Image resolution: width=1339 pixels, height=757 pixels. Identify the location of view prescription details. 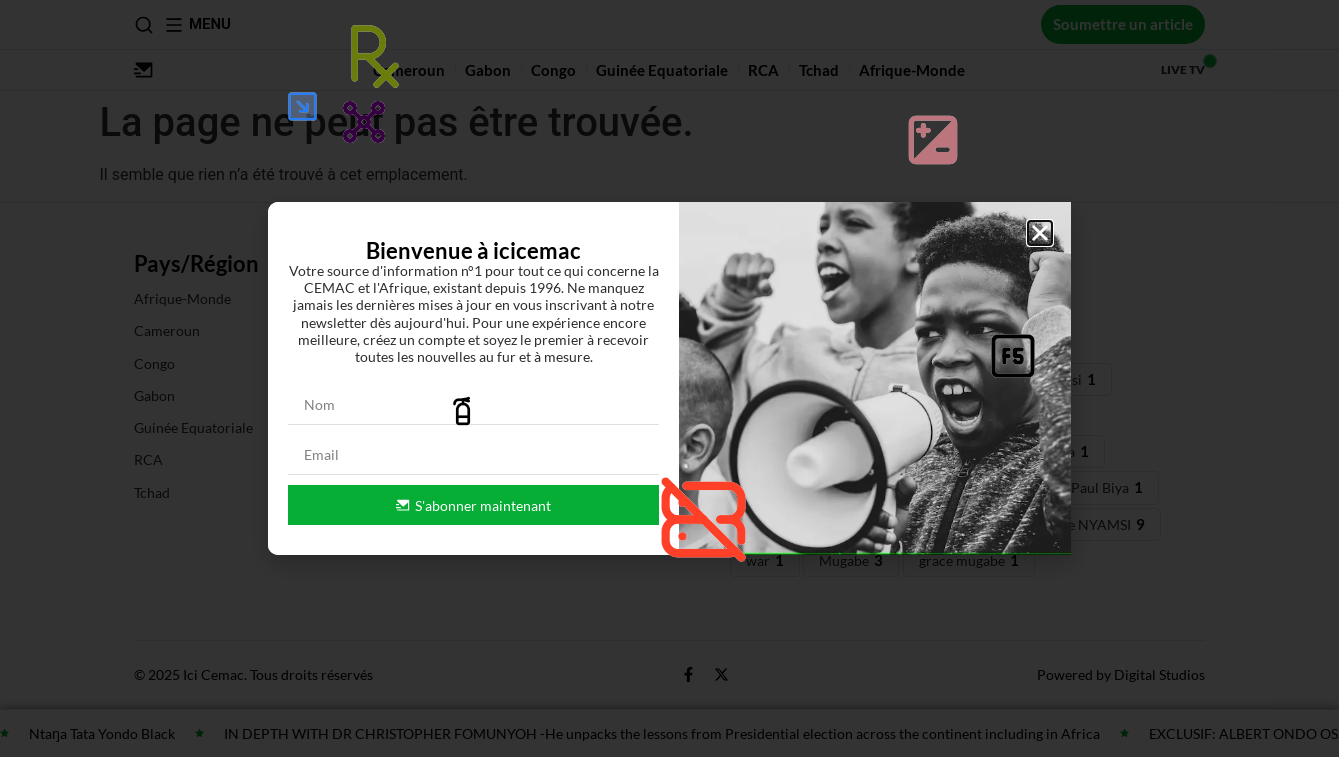
(373, 56).